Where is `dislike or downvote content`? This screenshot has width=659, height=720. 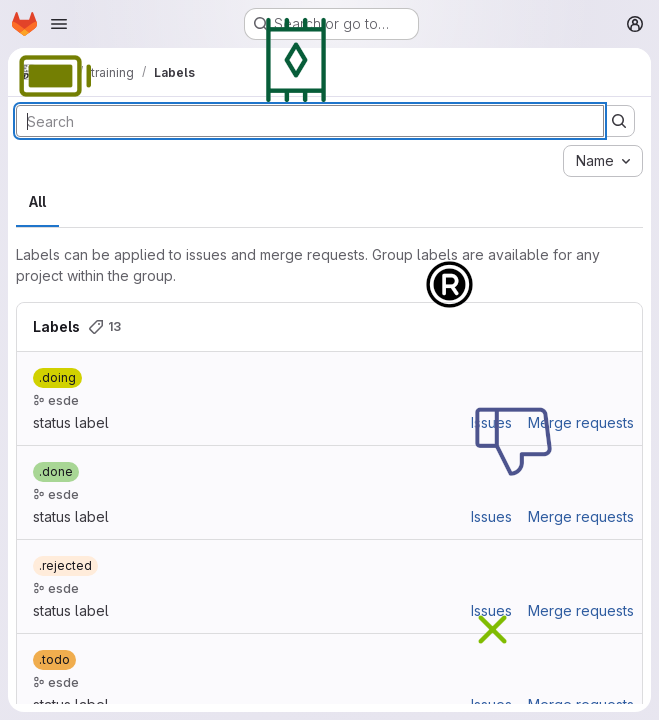 dislike or downvote content is located at coordinates (513, 437).